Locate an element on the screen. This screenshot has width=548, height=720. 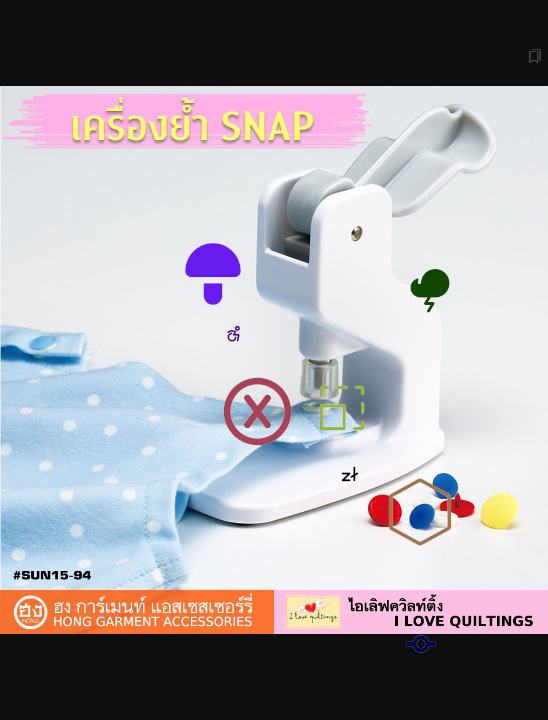
view saved bookmarks is located at coordinates (535, 56).